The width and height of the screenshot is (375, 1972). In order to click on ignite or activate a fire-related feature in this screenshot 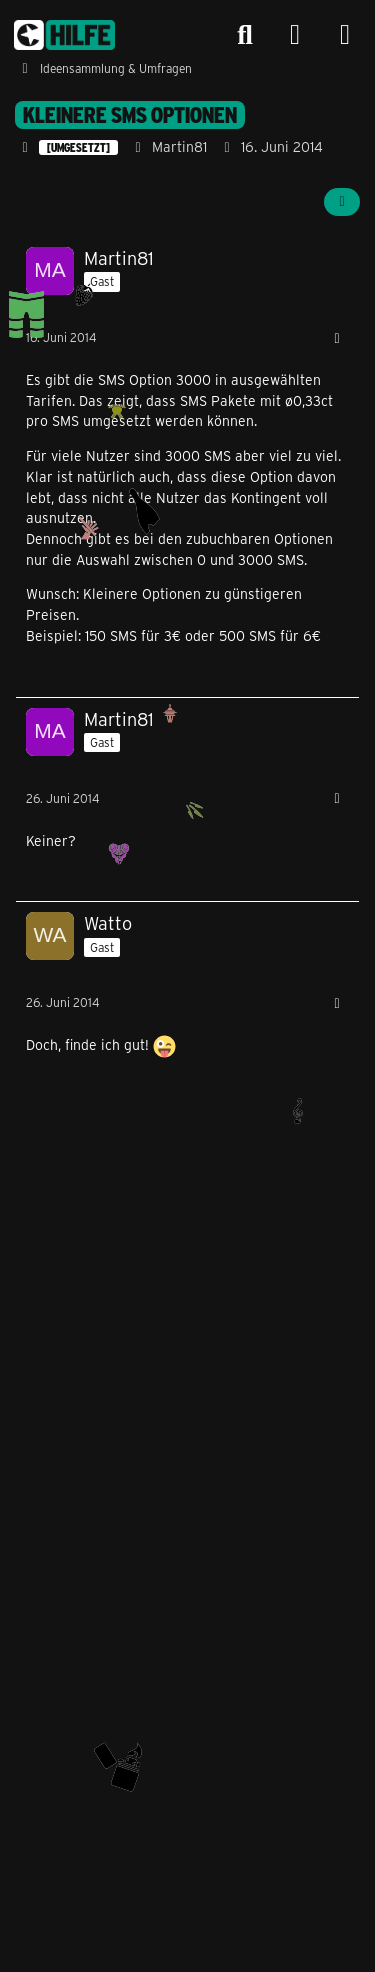, I will do `click(118, 1767)`.